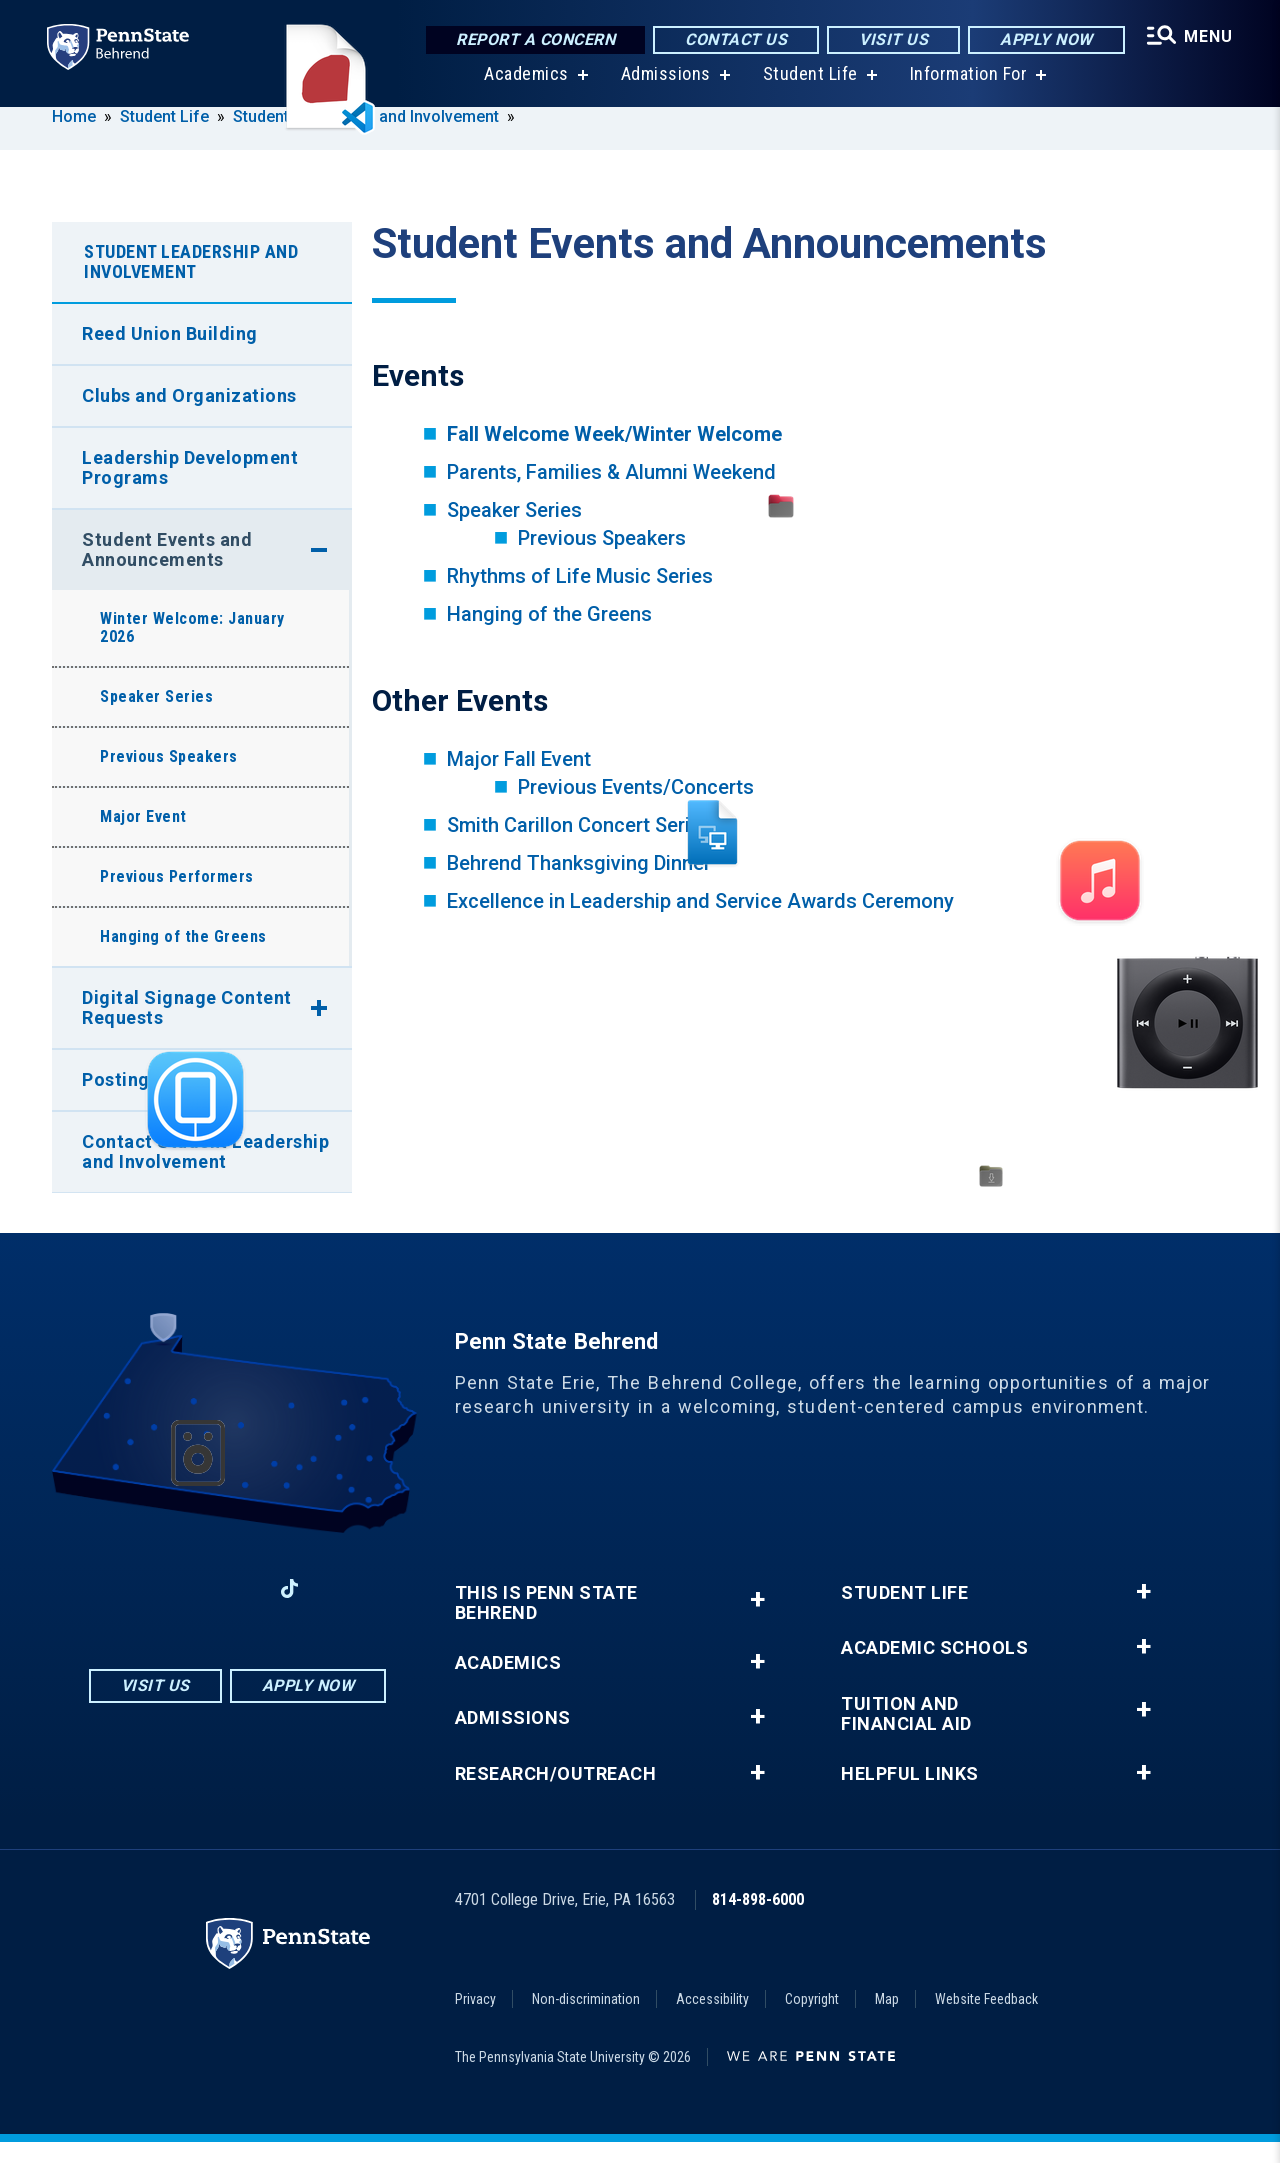  What do you see at coordinates (1100, 882) in the screenshot?
I see `open multimedia or music app settings` at bounding box center [1100, 882].